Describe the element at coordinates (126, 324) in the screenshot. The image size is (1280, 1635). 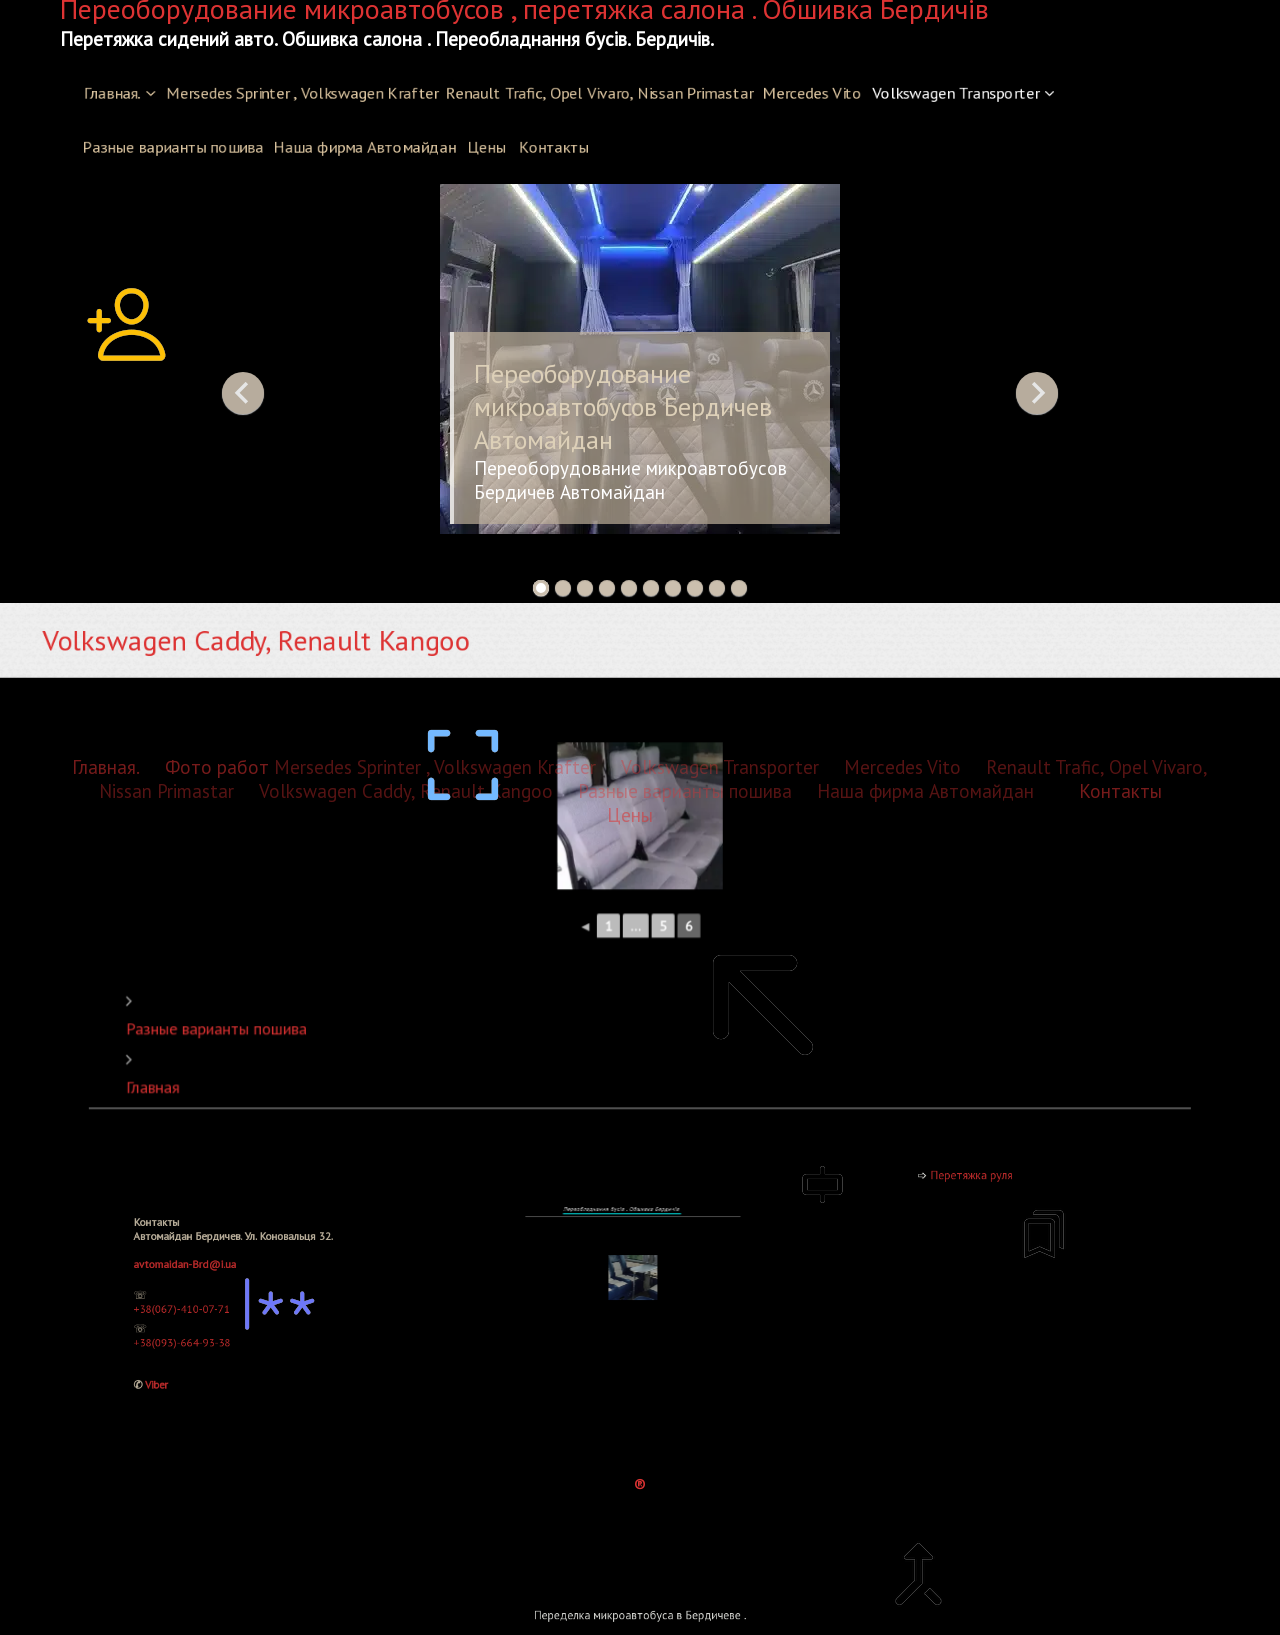
I see `add a new contact` at that location.